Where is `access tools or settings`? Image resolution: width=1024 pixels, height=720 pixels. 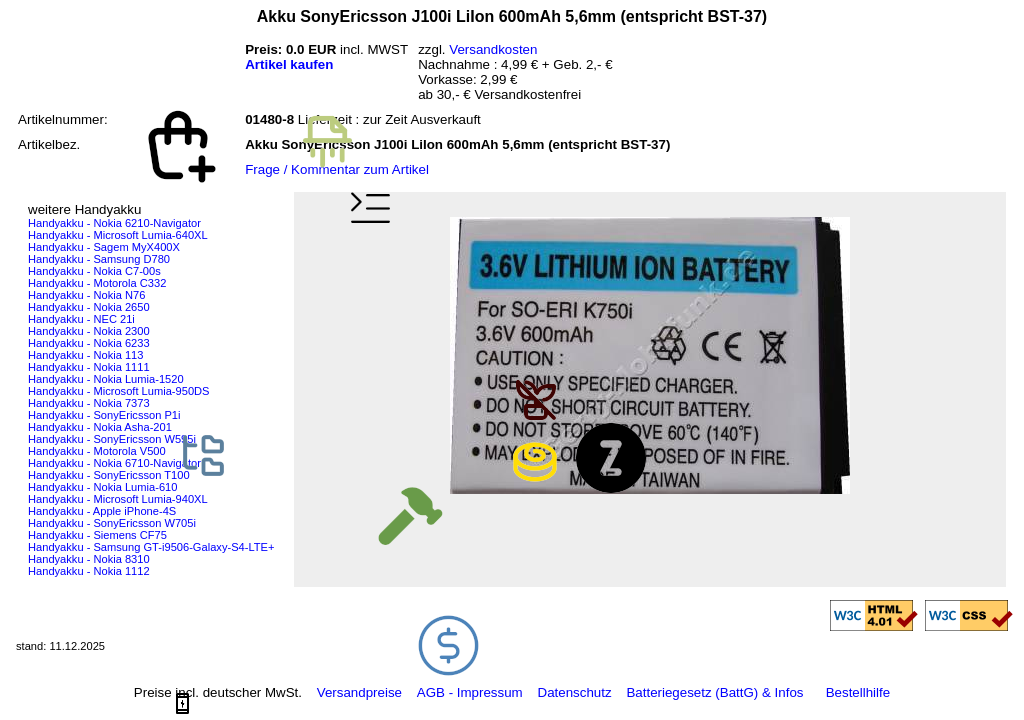
access tools or settings is located at coordinates (410, 517).